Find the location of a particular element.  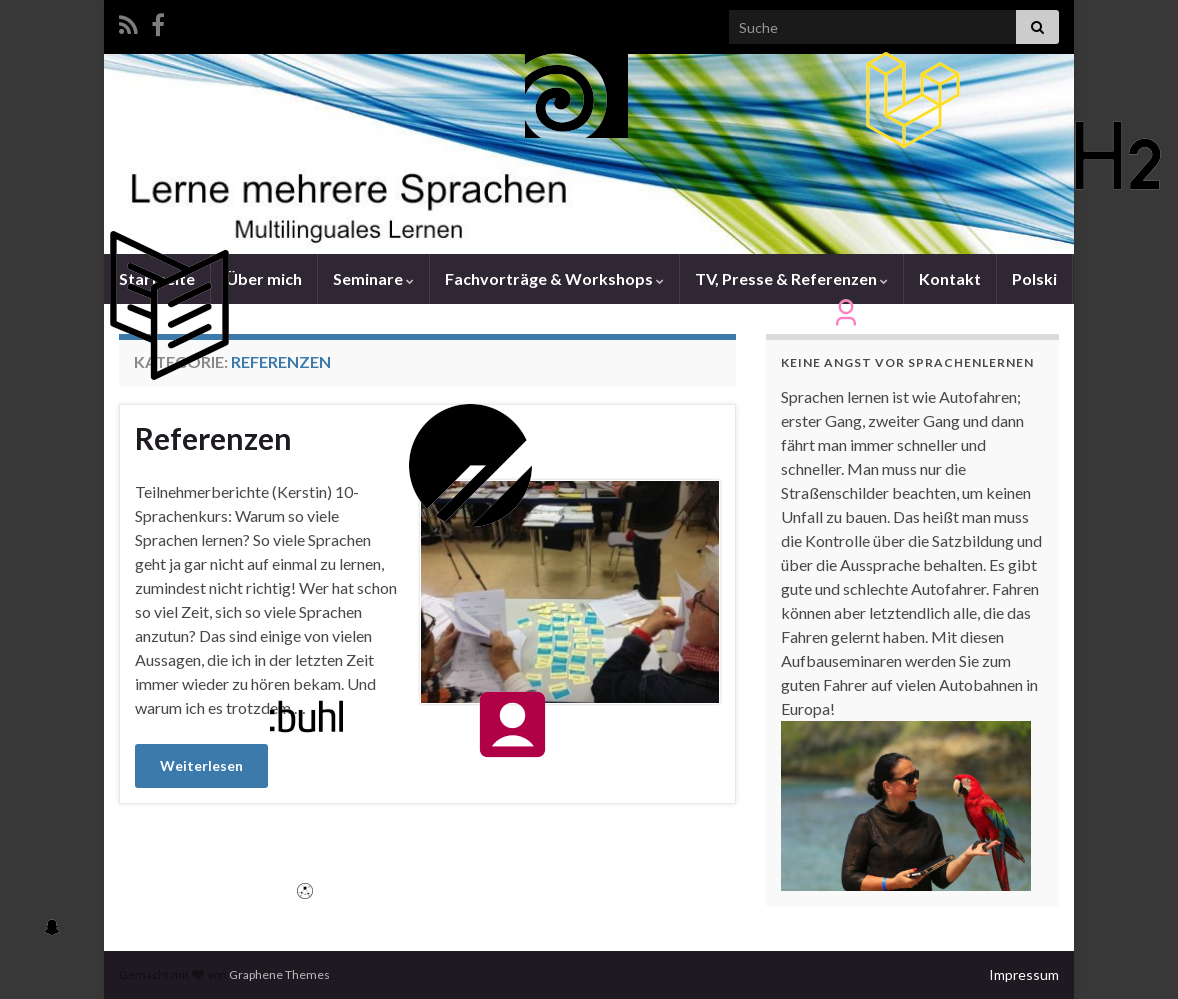

open Houdini 3D animation software is located at coordinates (576, 86).